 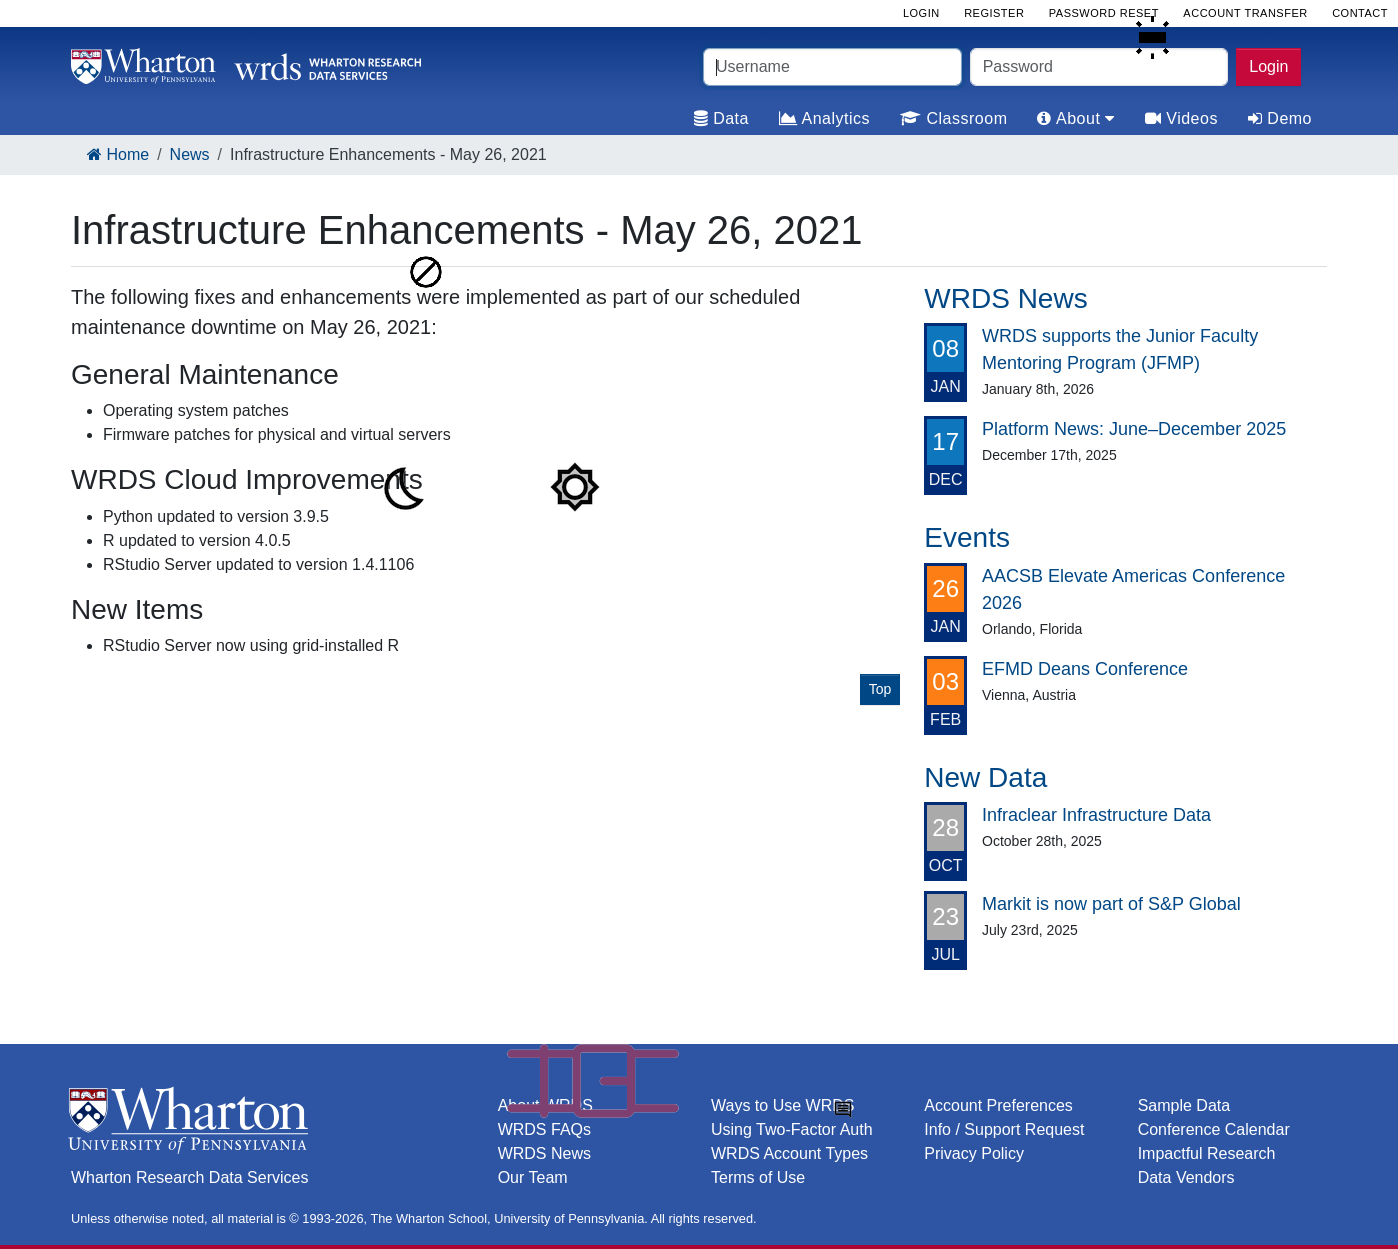 What do you see at coordinates (575, 487) in the screenshot?
I see `decrease screen brightness` at bounding box center [575, 487].